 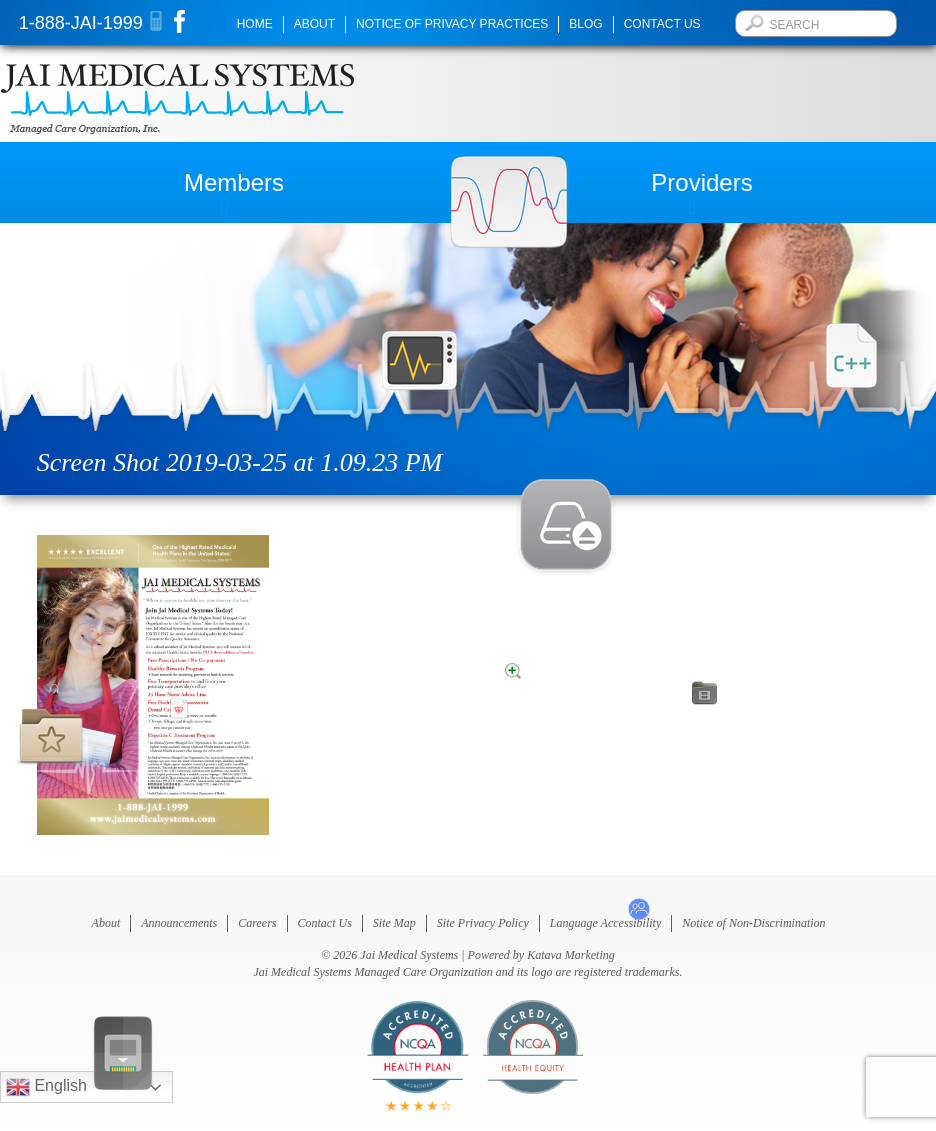 I want to click on a ruby programming language source file, so click(x=179, y=708).